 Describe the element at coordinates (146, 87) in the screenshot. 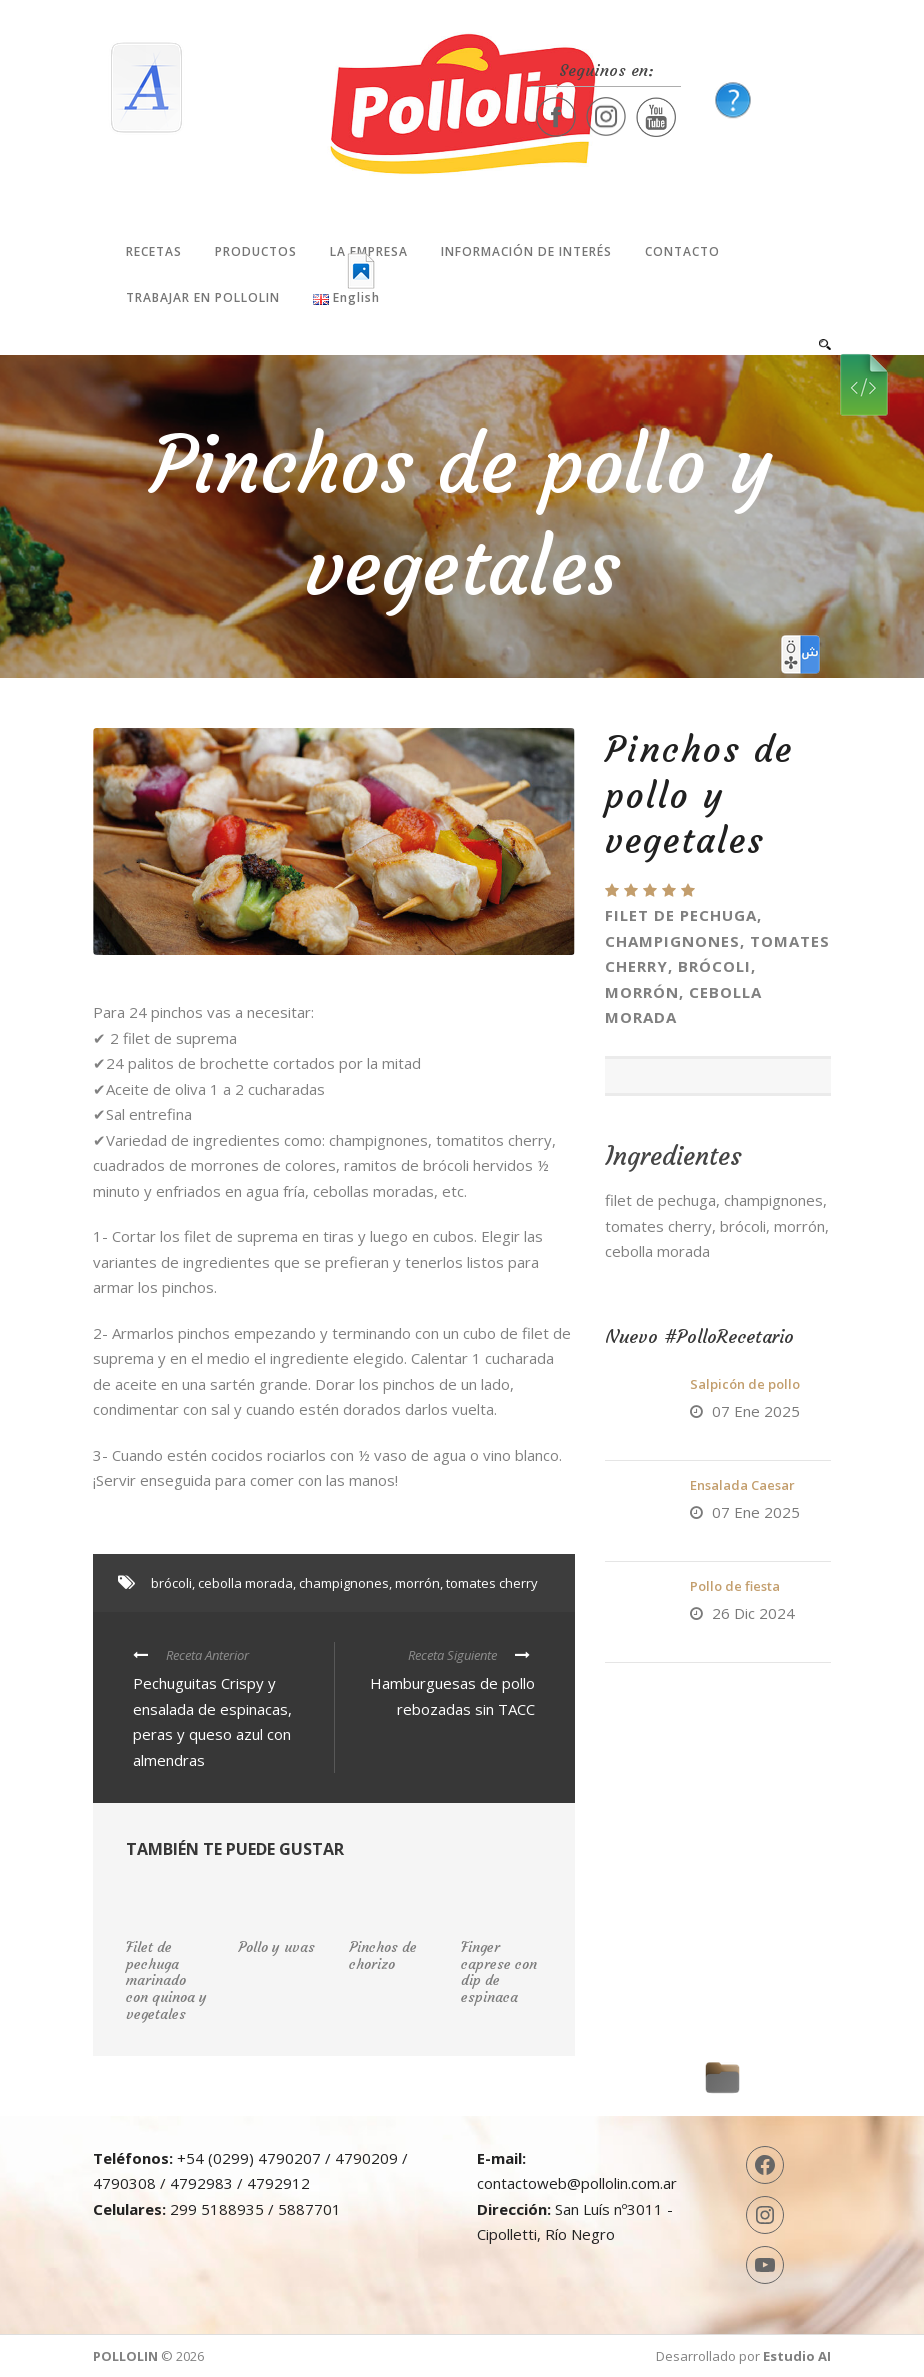

I see `open a font file` at that location.